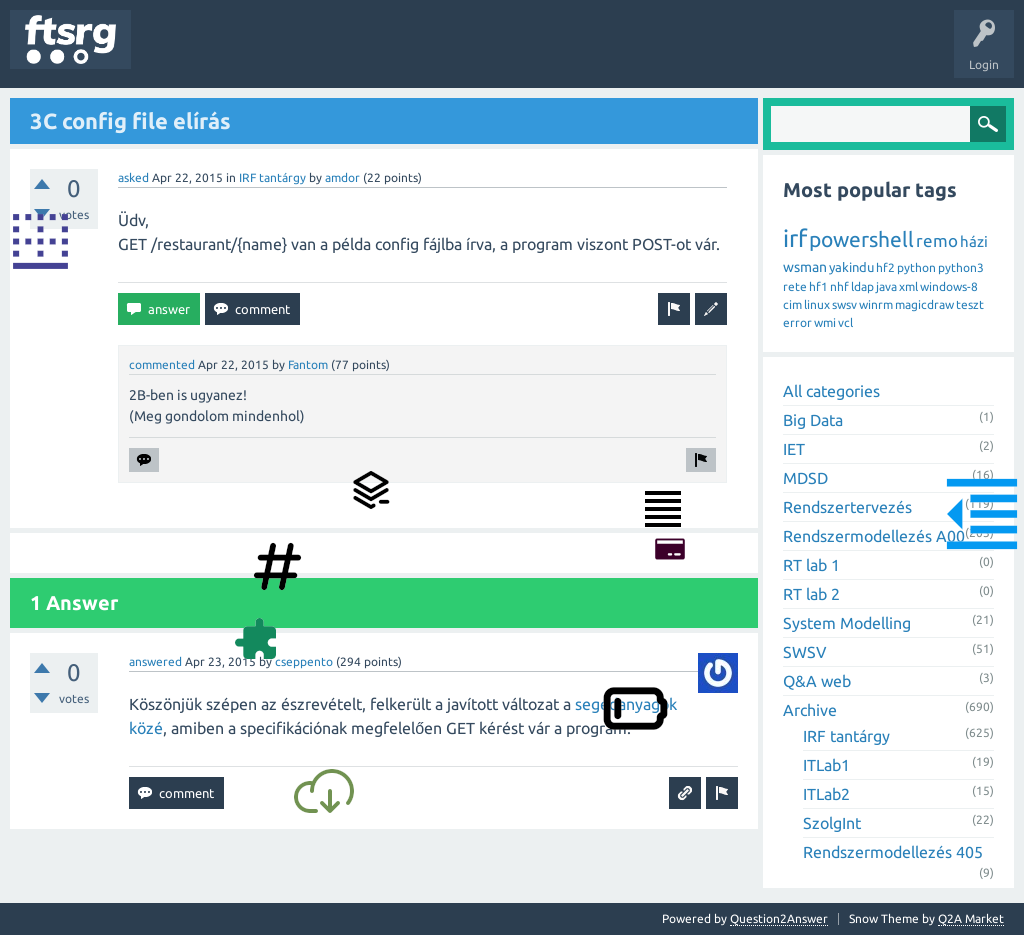 The height and width of the screenshot is (935, 1024). Describe the element at coordinates (324, 791) in the screenshot. I see `download from cloud storage` at that location.